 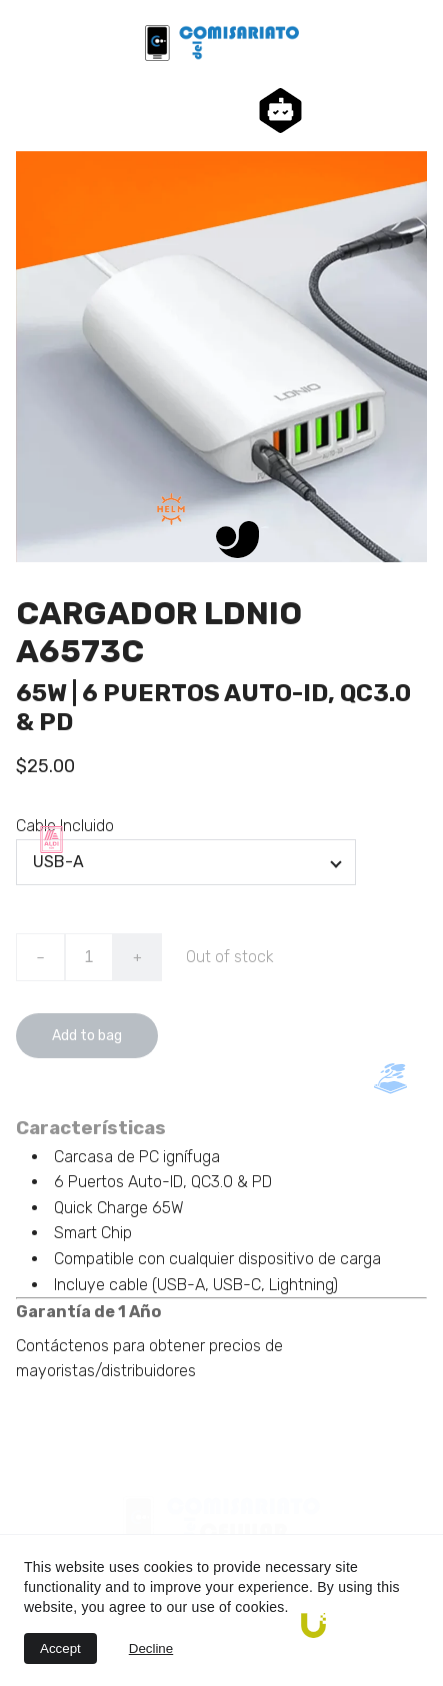 What do you see at coordinates (237, 539) in the screenshot?
I see `ultralytics company logo` at bounding box center [237, 539].